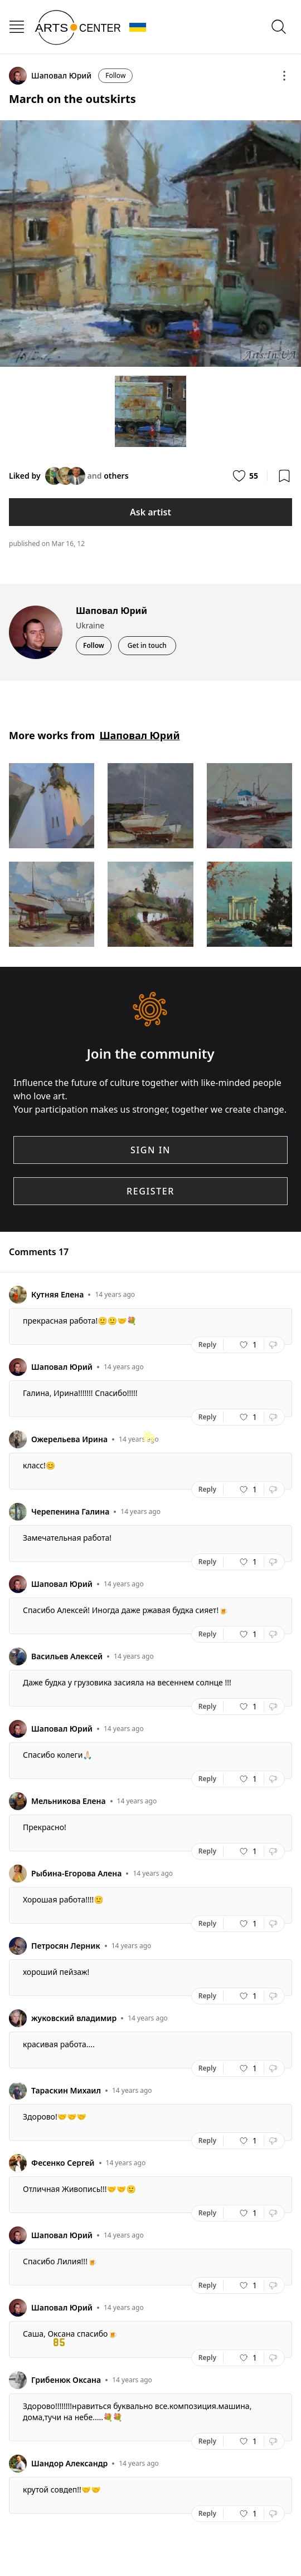 This screenshot has width=301, height=2576. Describe the element at coordinates (149, 1436) in the screenshot. I see `no cake or desserts allowed` at that location.